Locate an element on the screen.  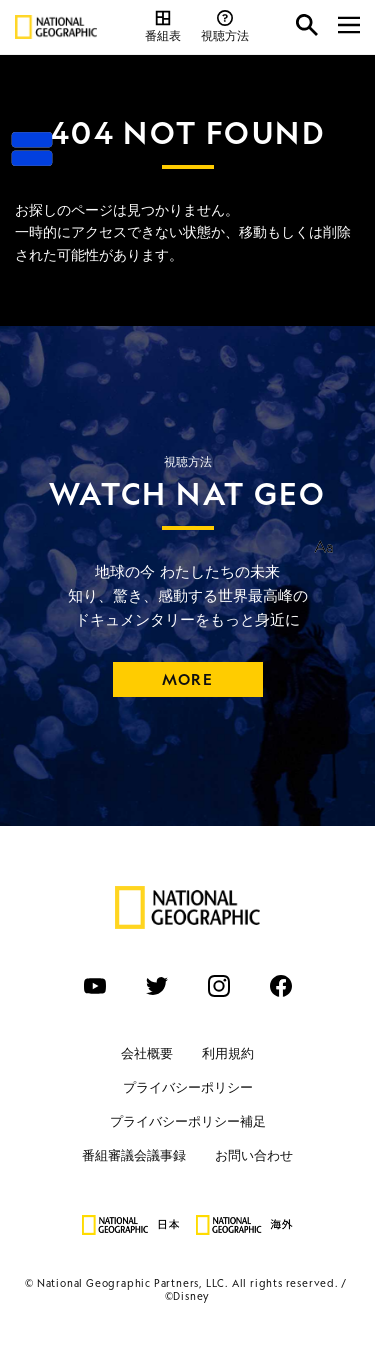
switch to row layout view is located at coordinates (32, 149).